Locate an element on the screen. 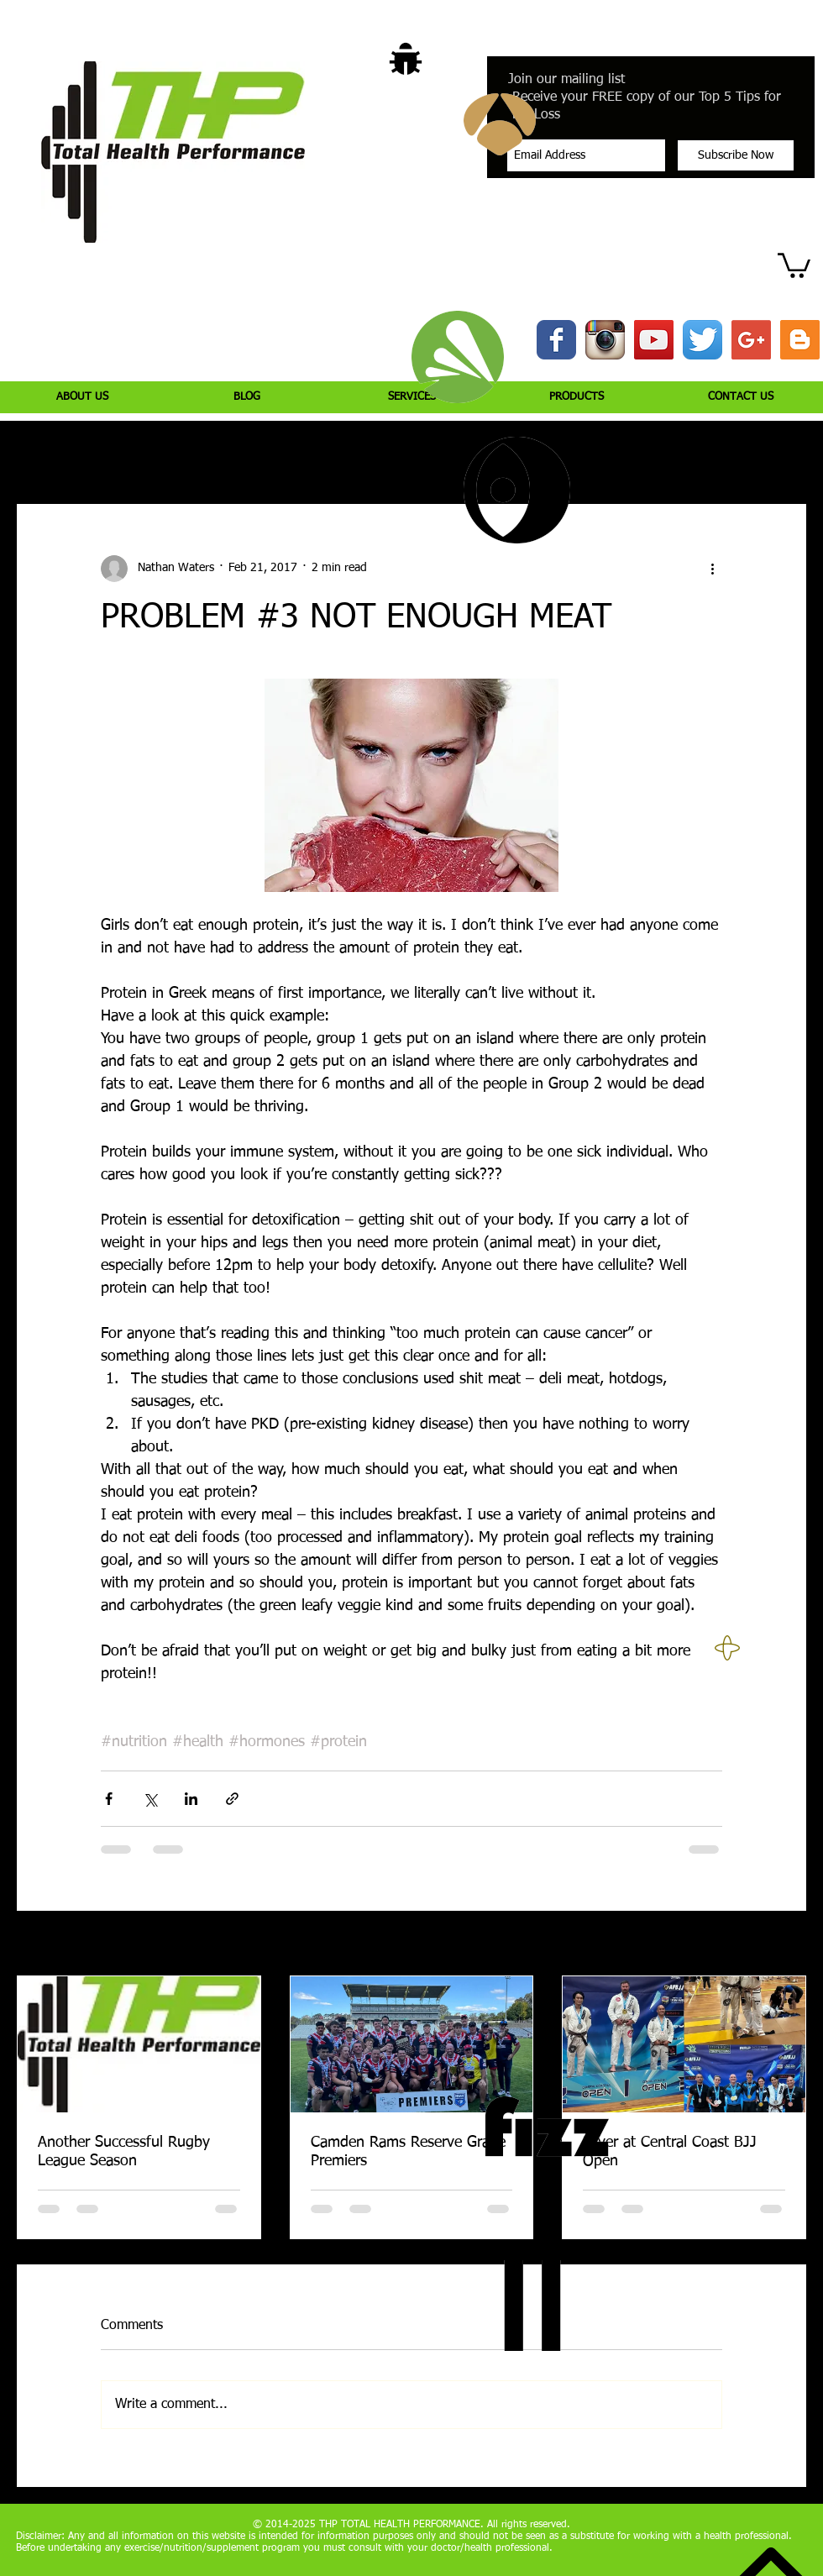 The image size is (823, 2576). fizz app or service logo is located at coordinates (547, 2126).